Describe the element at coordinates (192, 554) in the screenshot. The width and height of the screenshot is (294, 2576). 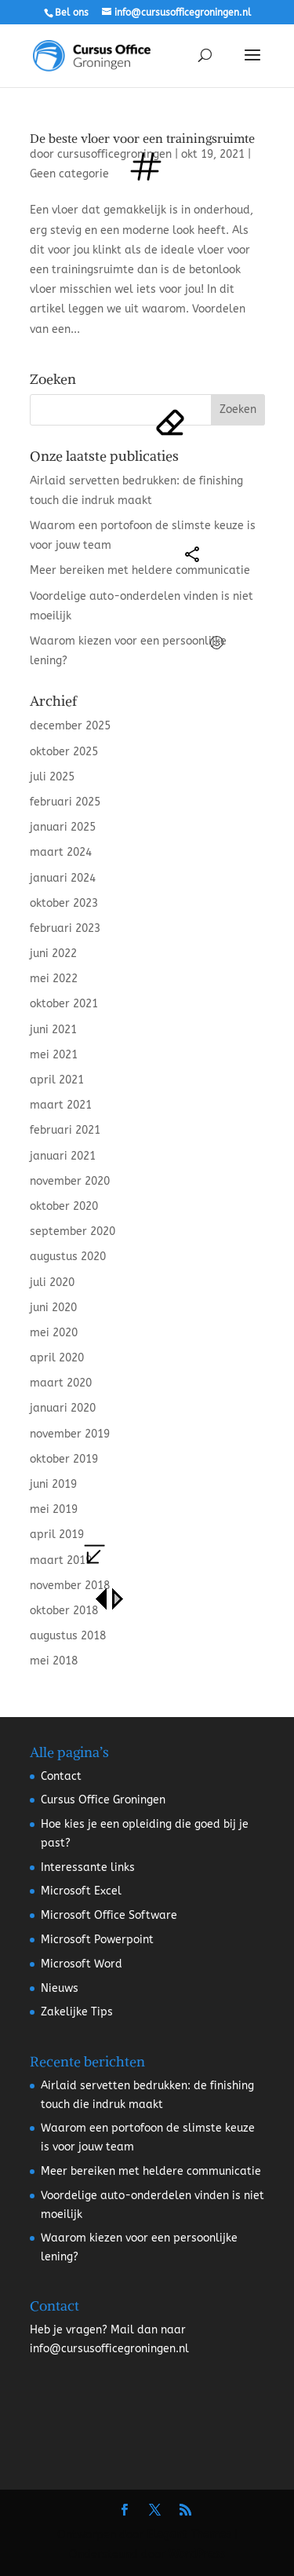
I see `share content with others` at that location.